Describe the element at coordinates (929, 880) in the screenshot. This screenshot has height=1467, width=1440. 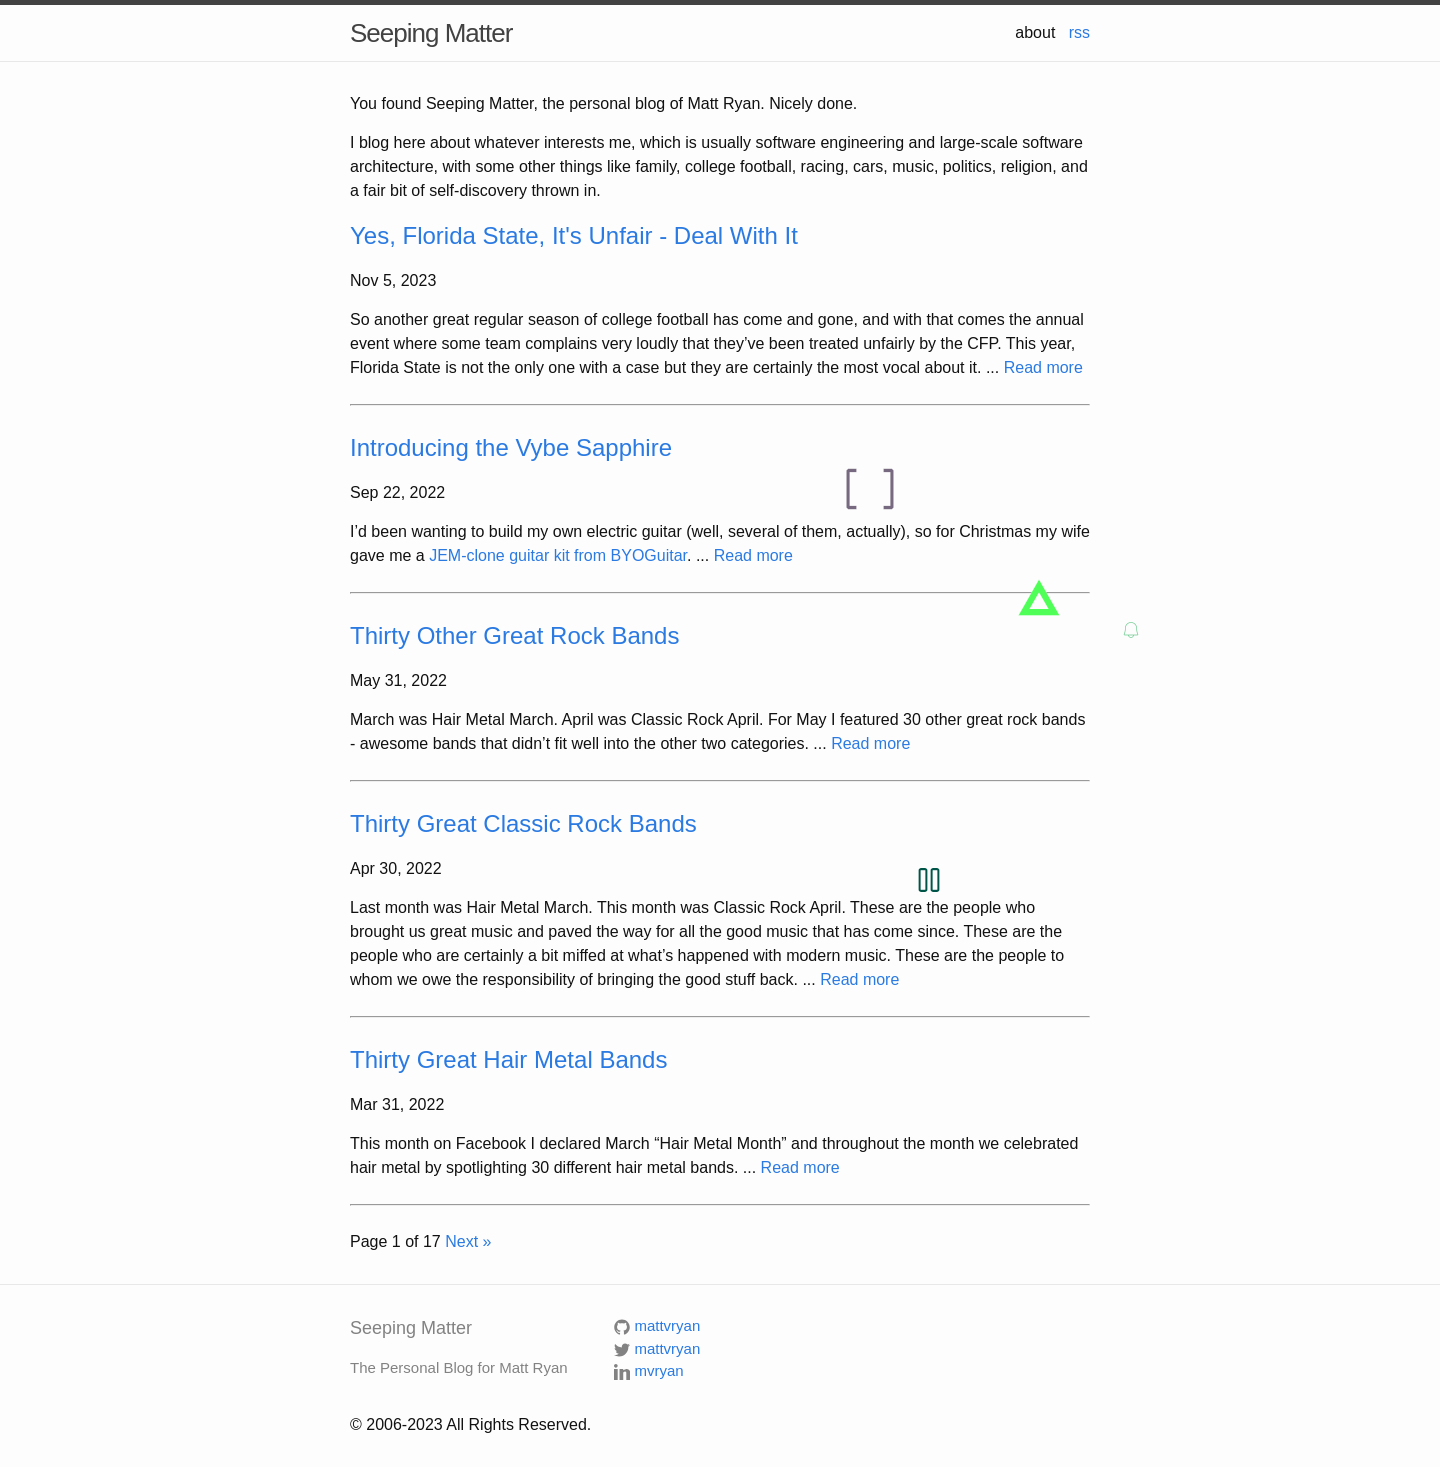
I see `switch to column layout view` at that location.